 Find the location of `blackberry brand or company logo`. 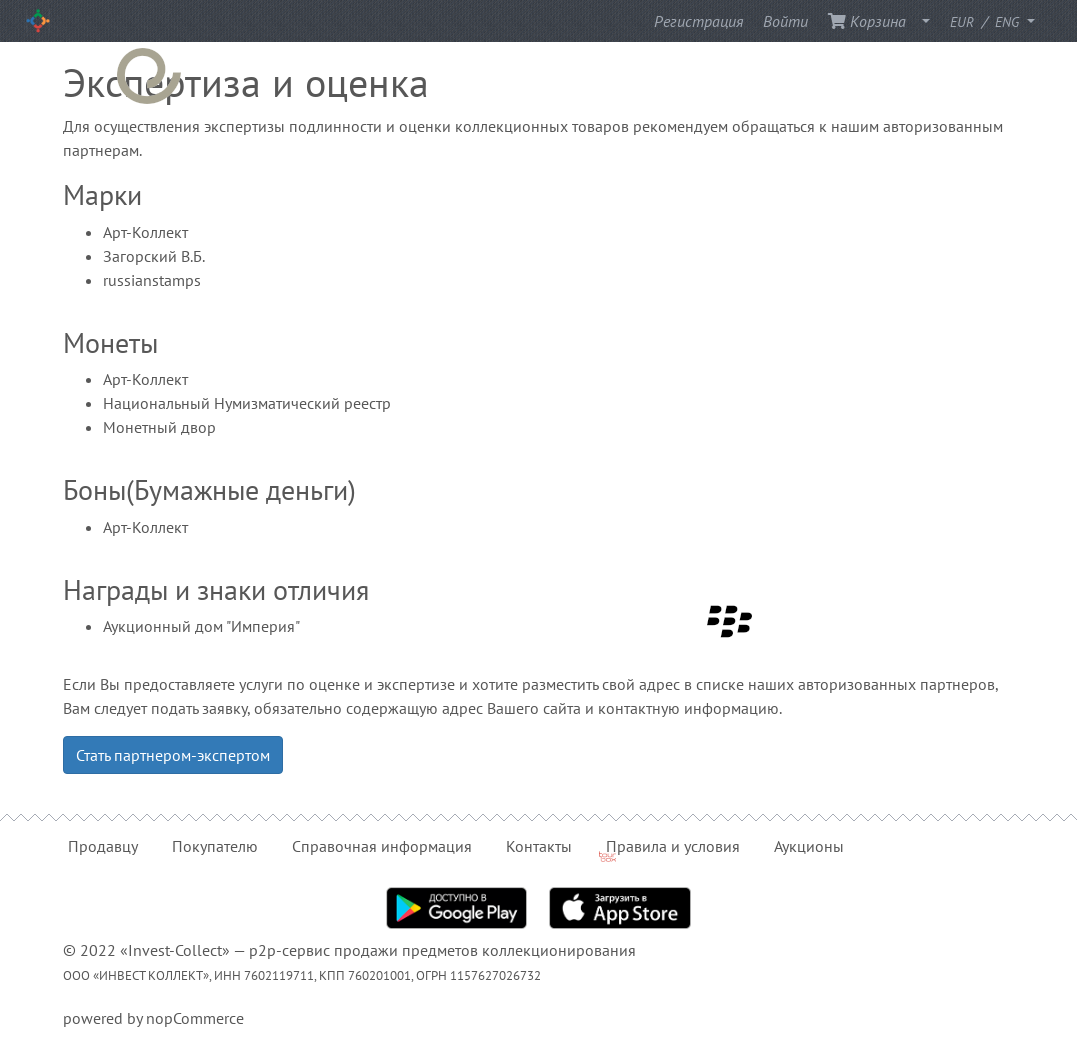

blackberry brand or company logo is located at coordinates (729, 621).